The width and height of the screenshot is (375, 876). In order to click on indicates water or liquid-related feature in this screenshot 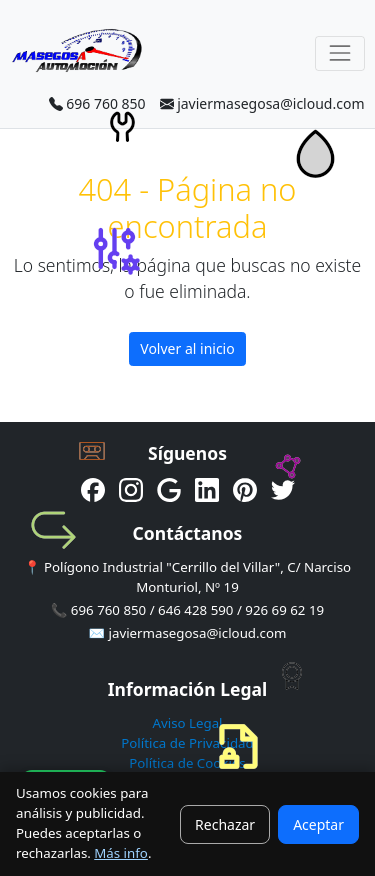, I will do `click(315, 155)`.